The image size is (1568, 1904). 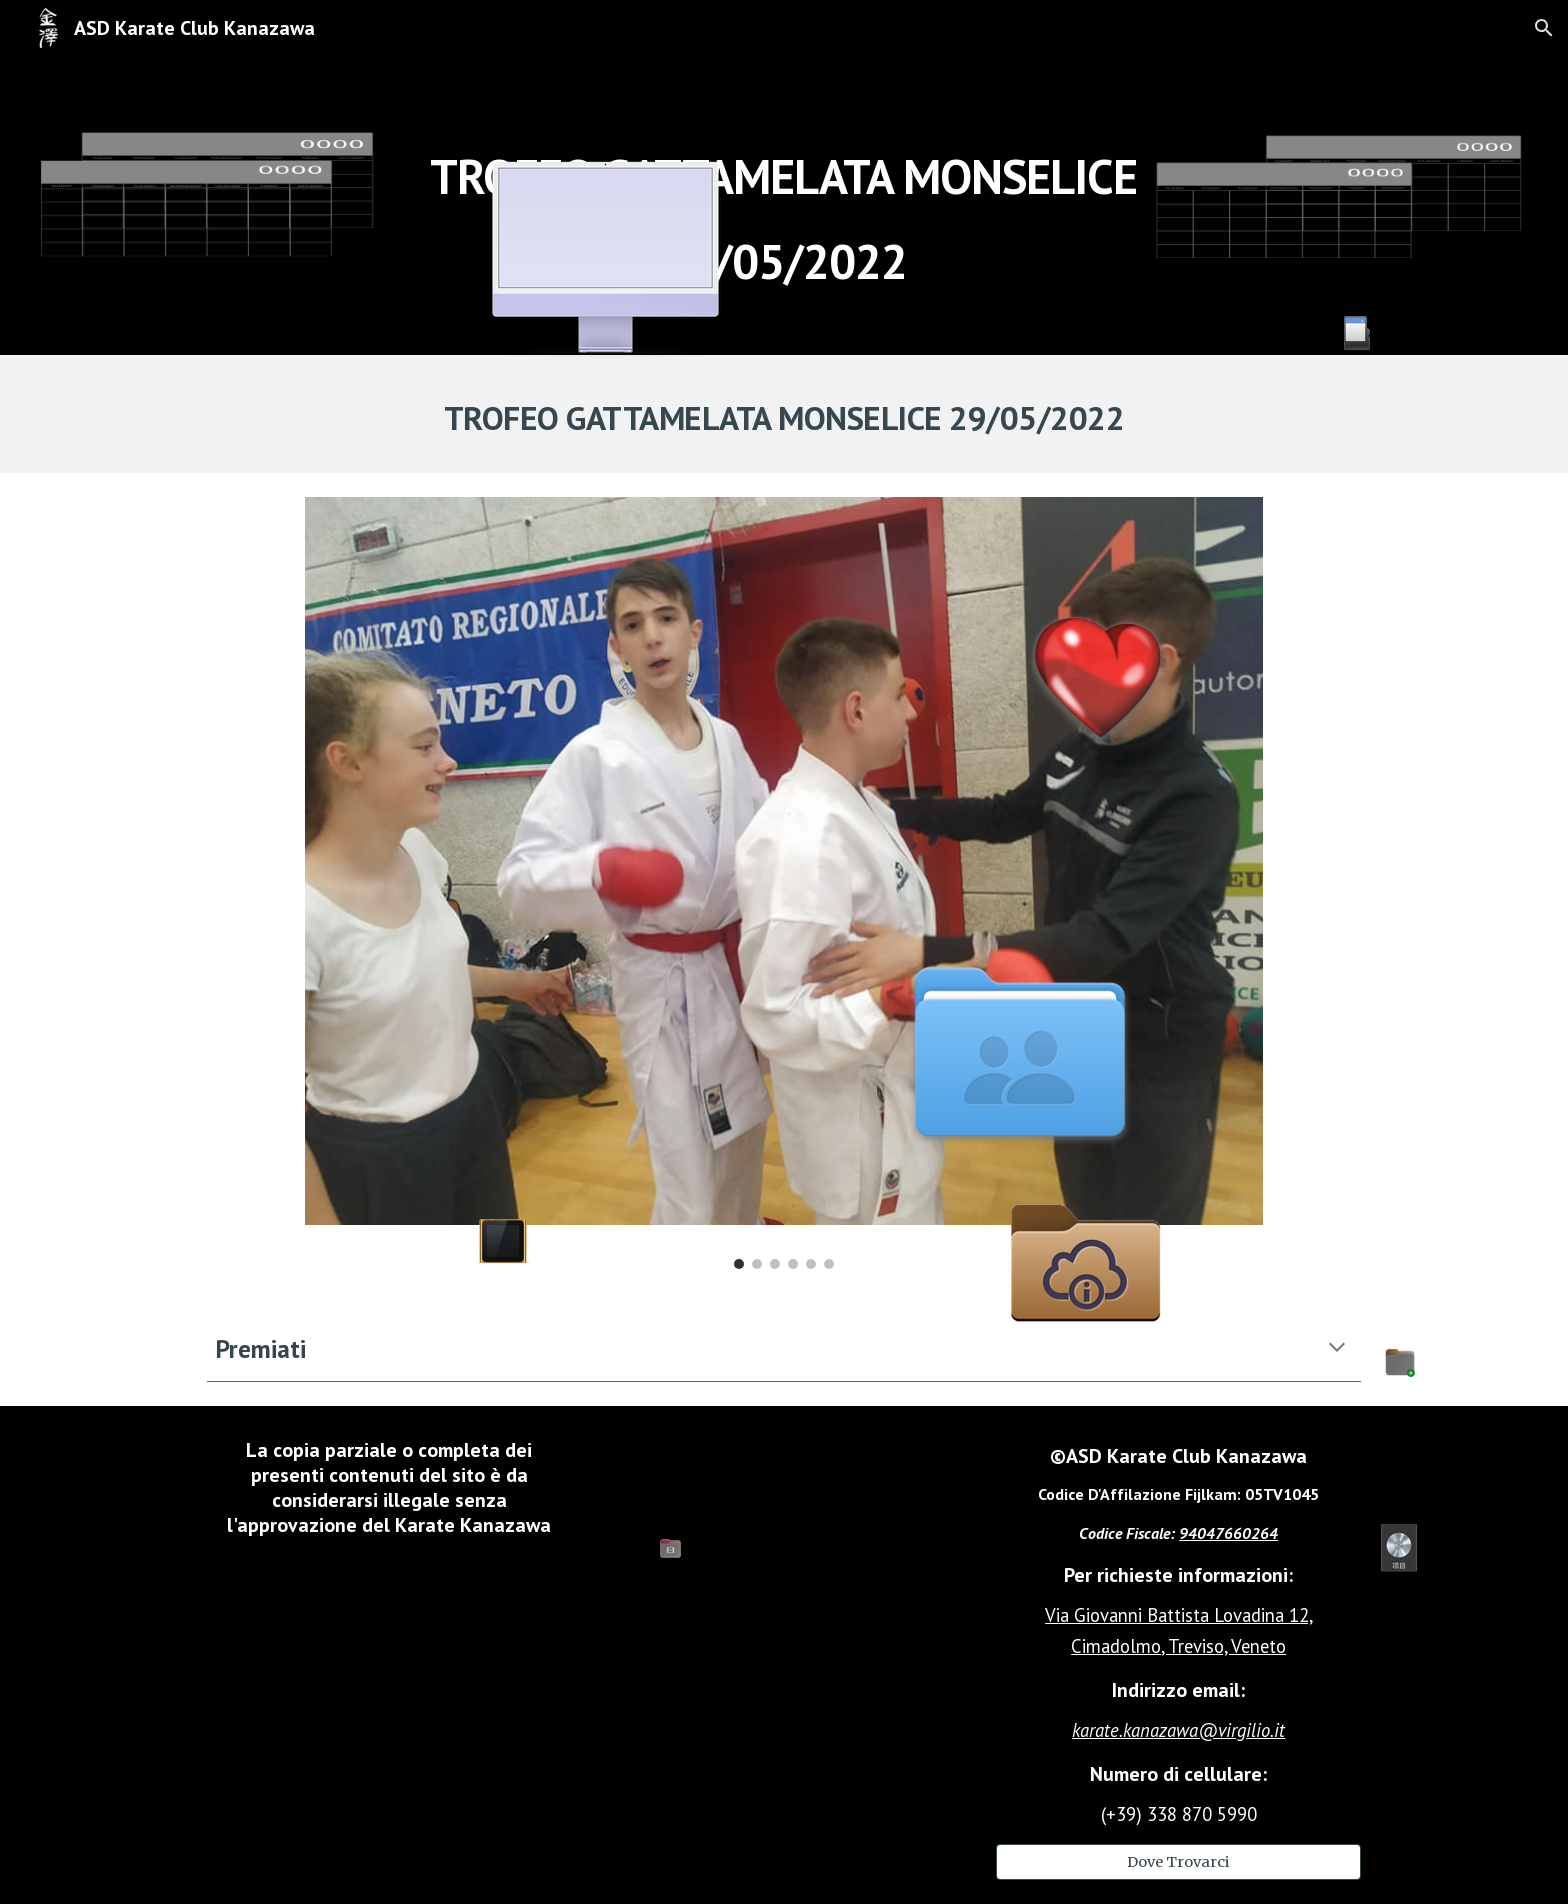 What do you see at coordinates (1020, 1052) in the screenshot?
I see `open the servers folder` at bounding box center [1020, 1052].